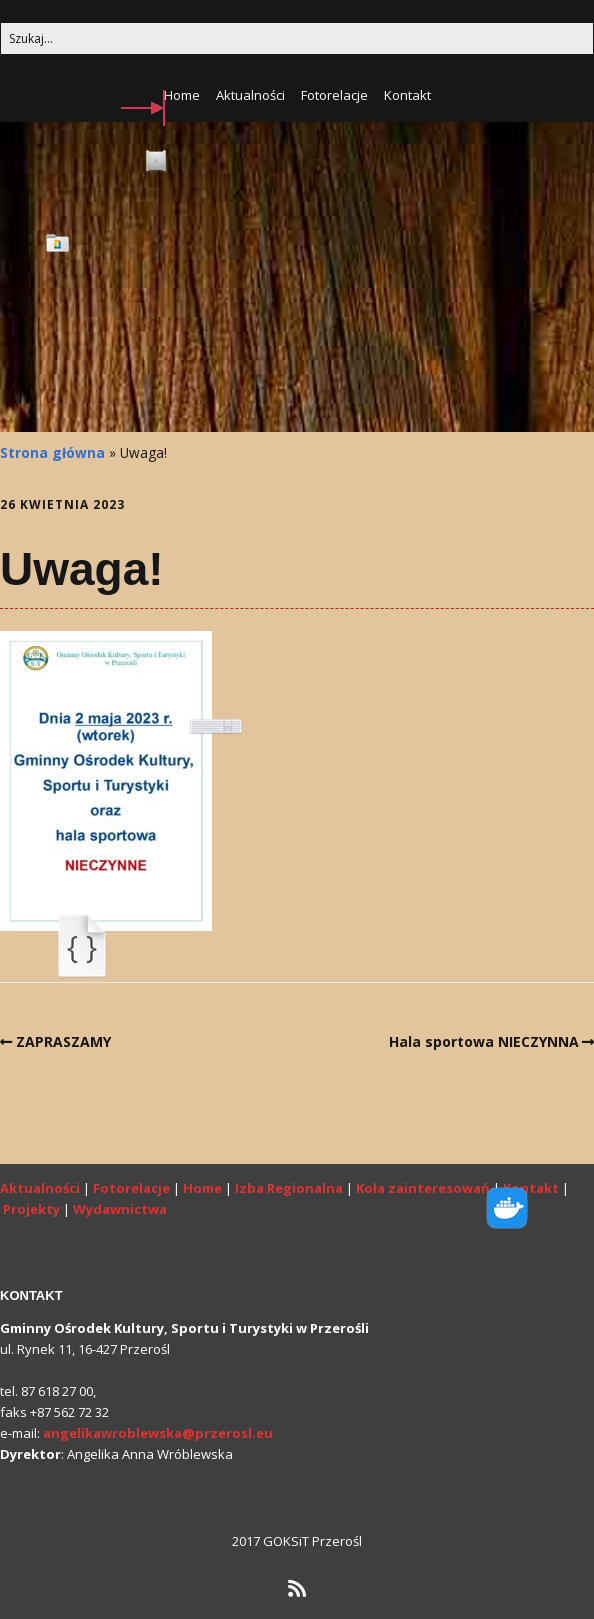 This screenshot has height=1619, width=594. I want to click on connect a bluetooth keyboard, so click(216, 726).